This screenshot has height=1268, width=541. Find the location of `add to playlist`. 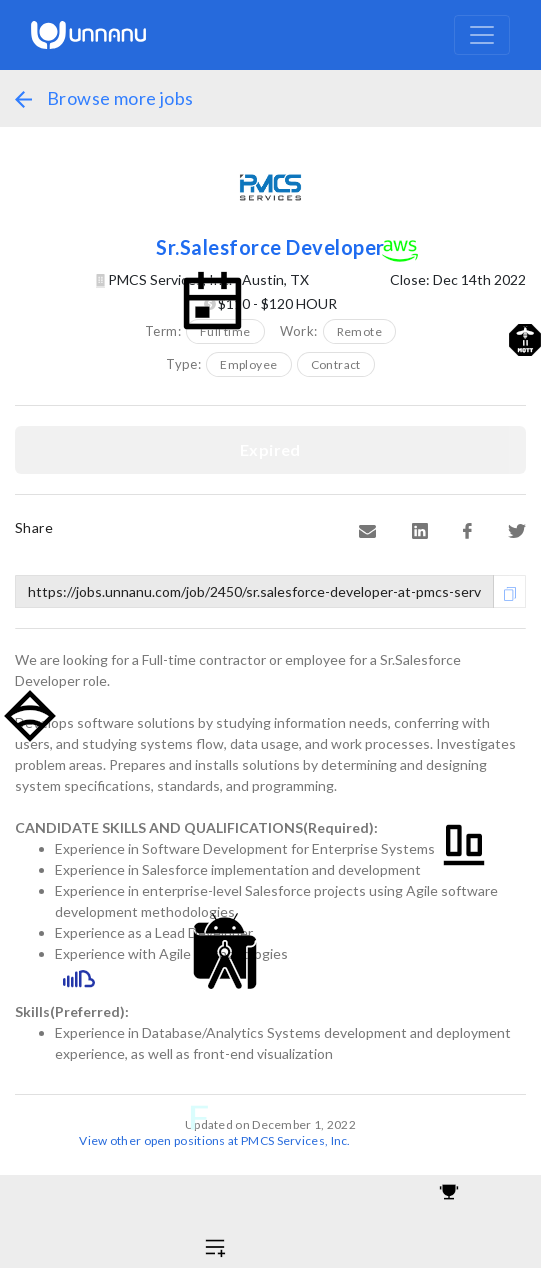

add to playlist is located at coordinates (215, 1247).